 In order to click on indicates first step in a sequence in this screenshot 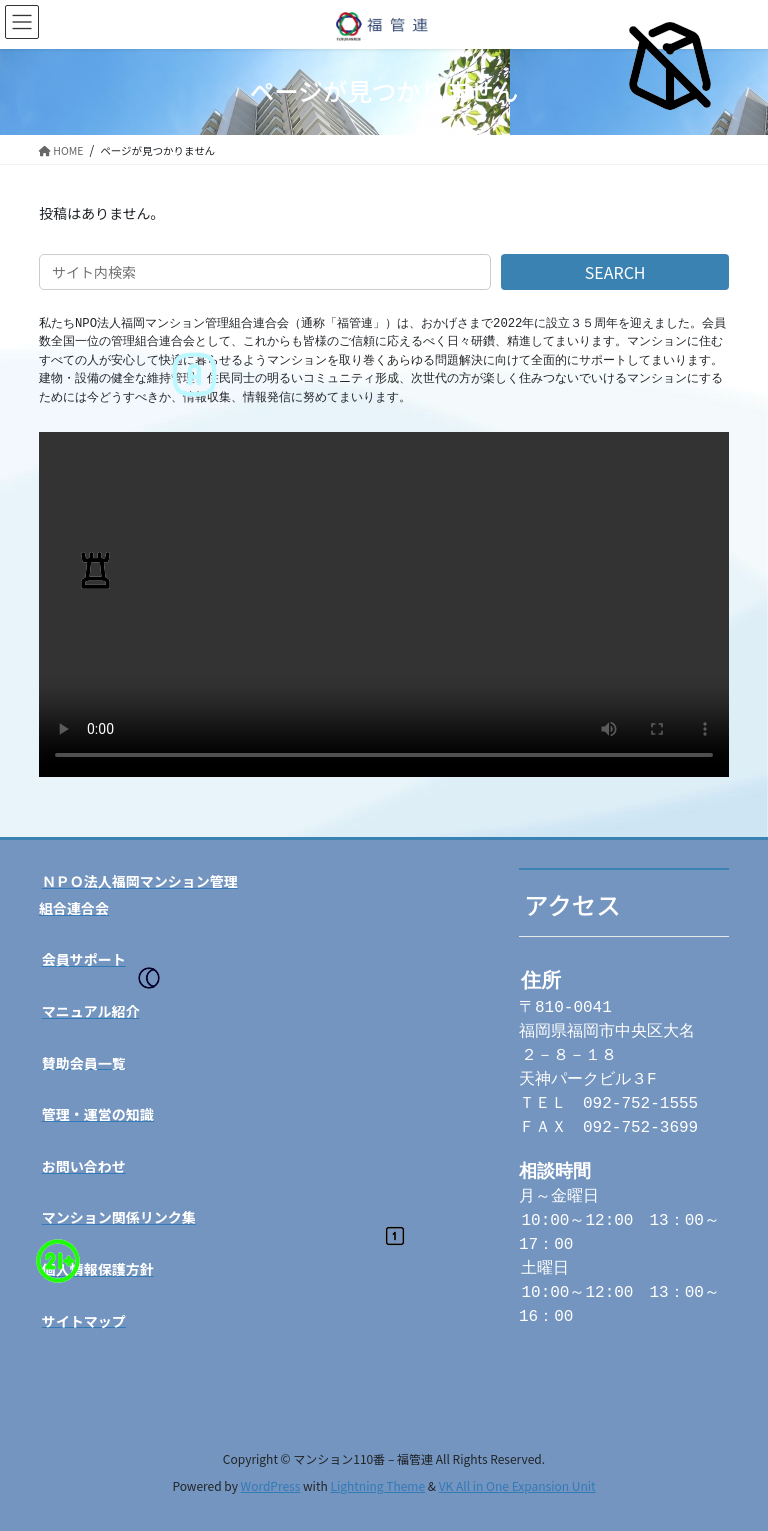, I will do `click(395, 1236)`.